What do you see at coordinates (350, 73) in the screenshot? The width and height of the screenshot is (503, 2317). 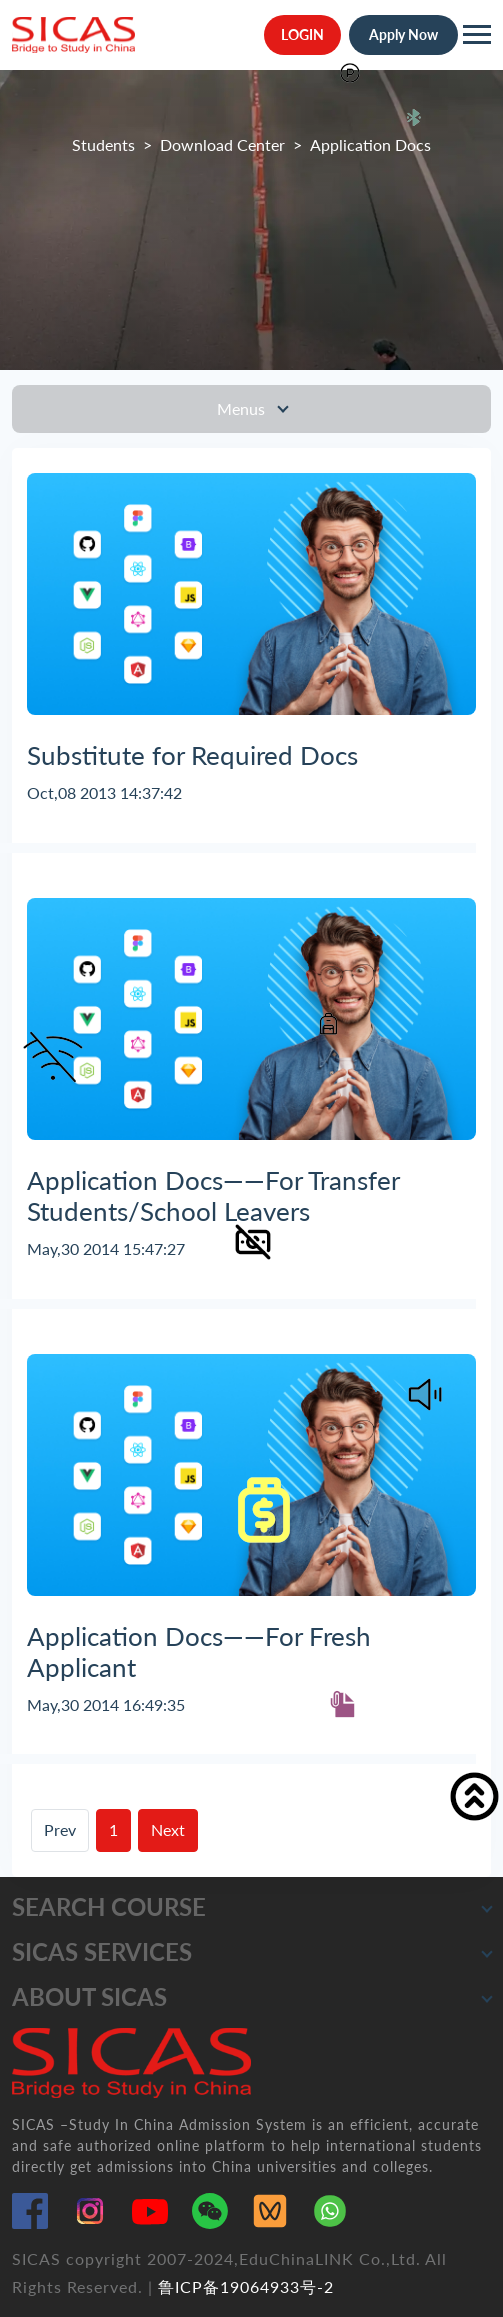 I see `indicates parking availability or location` at bounding box center [350, 73].